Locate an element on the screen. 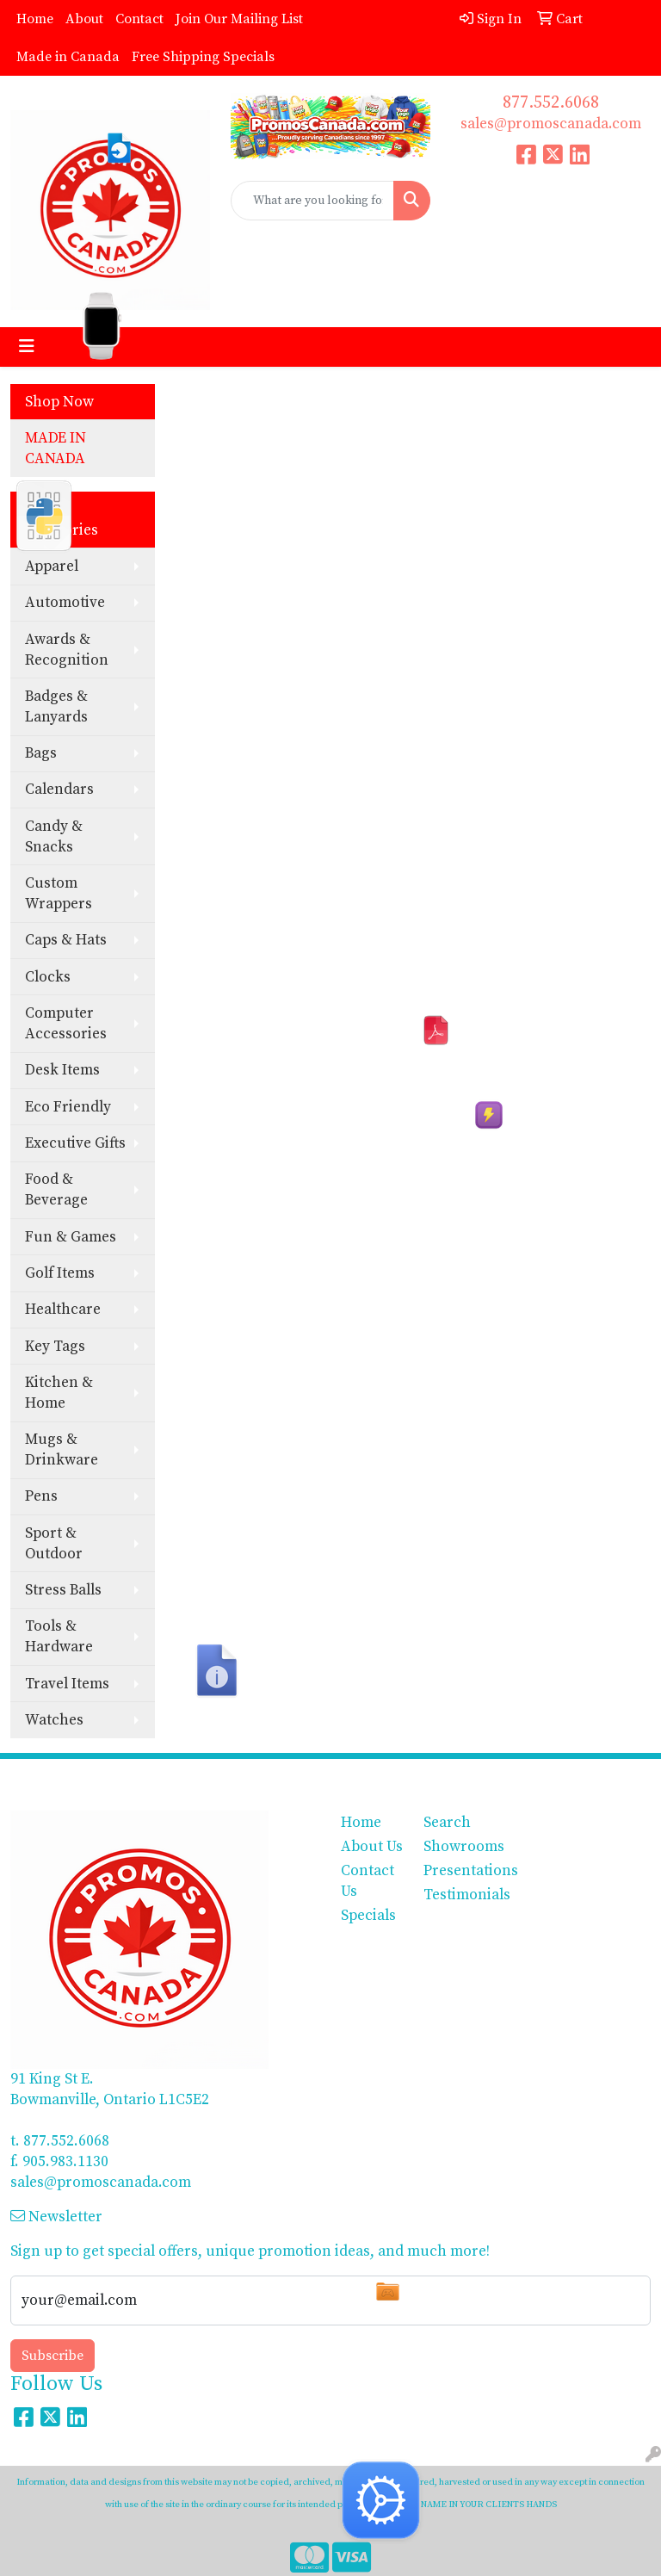 This screenshot has width=661, height=2576. view file details or properties is located at coordinates (217, 1671).